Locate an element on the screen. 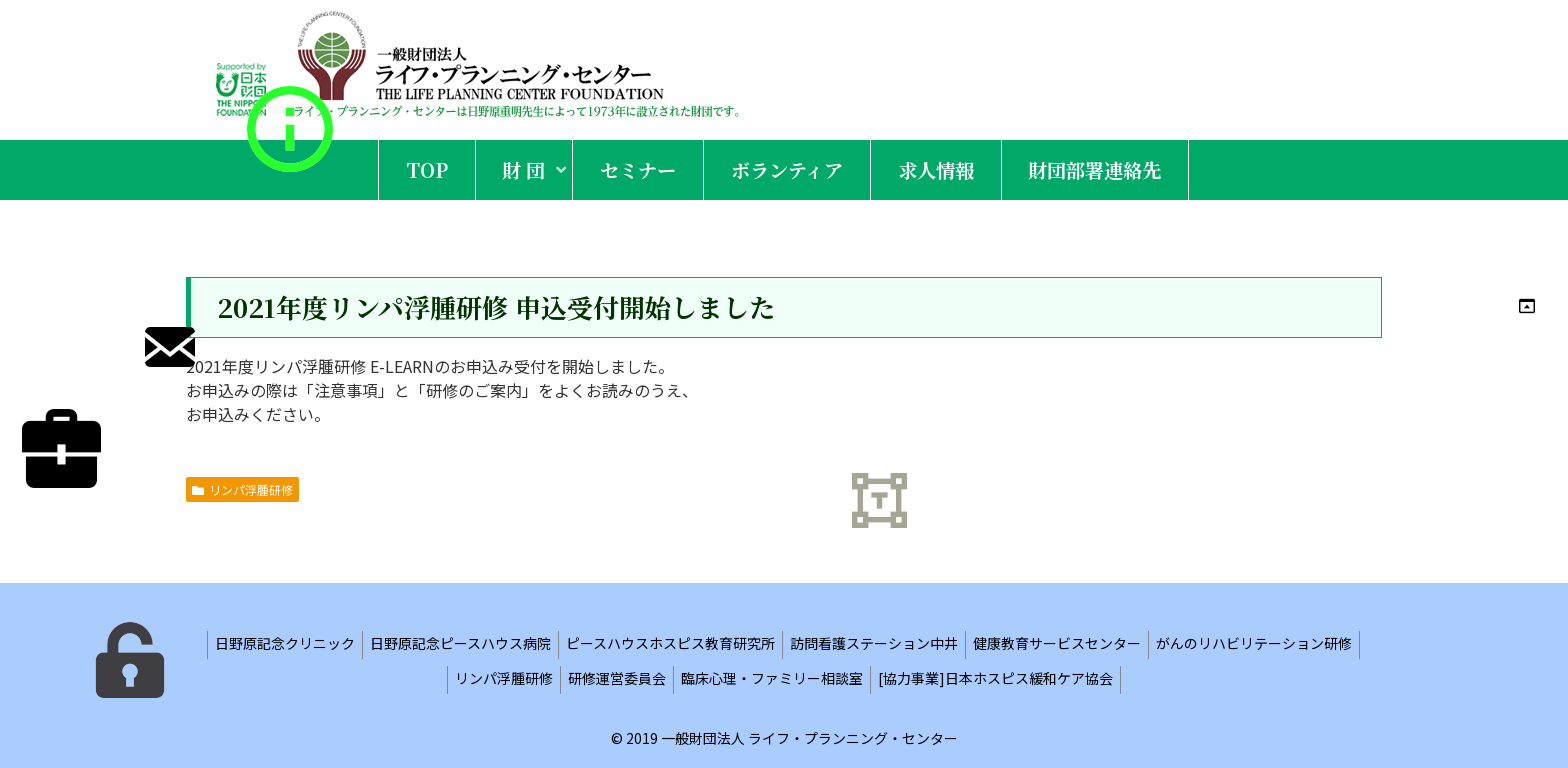 The height and width of the screenshot is (768, 1568). view more information or details is located at coordinates (290, 129).